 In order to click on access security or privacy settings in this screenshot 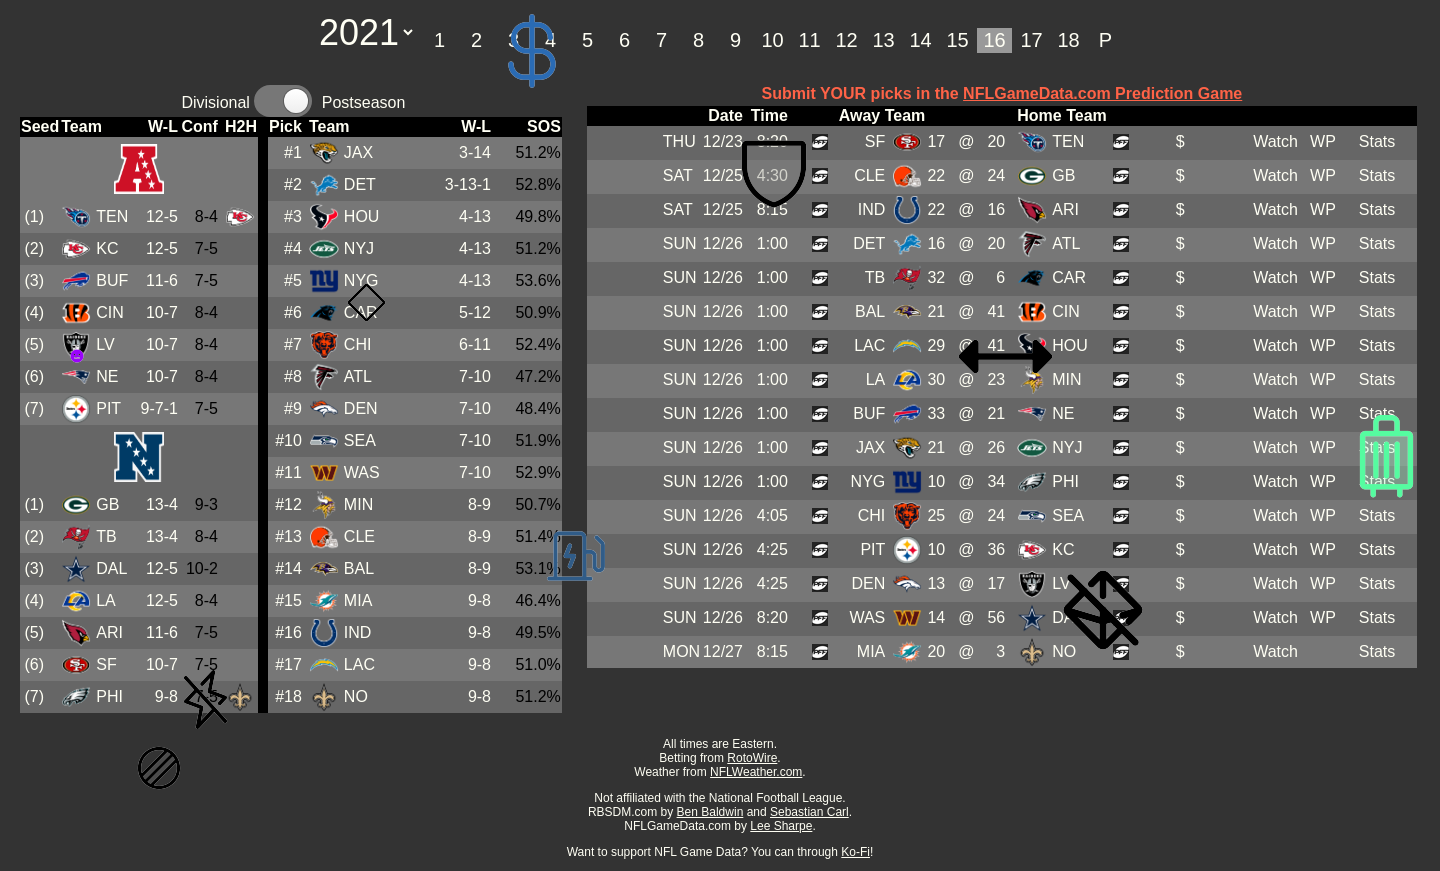, I will do `click(774, 170)`.